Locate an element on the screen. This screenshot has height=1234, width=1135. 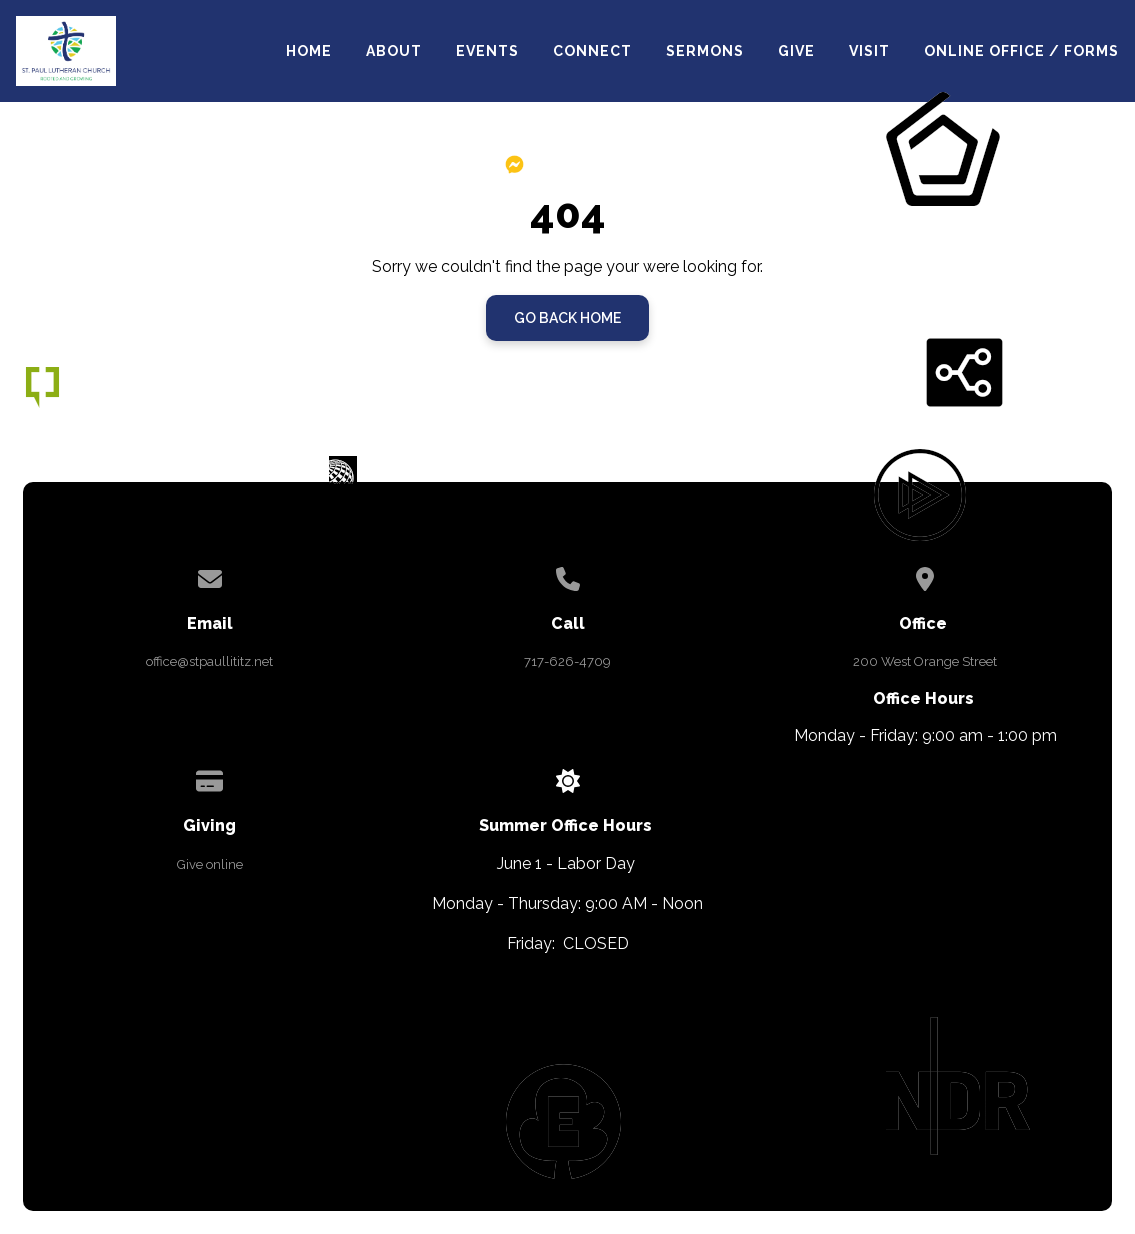
NDR (Norddeutscher Rundfunk) brand logo is located at coordinates (958, 1086).